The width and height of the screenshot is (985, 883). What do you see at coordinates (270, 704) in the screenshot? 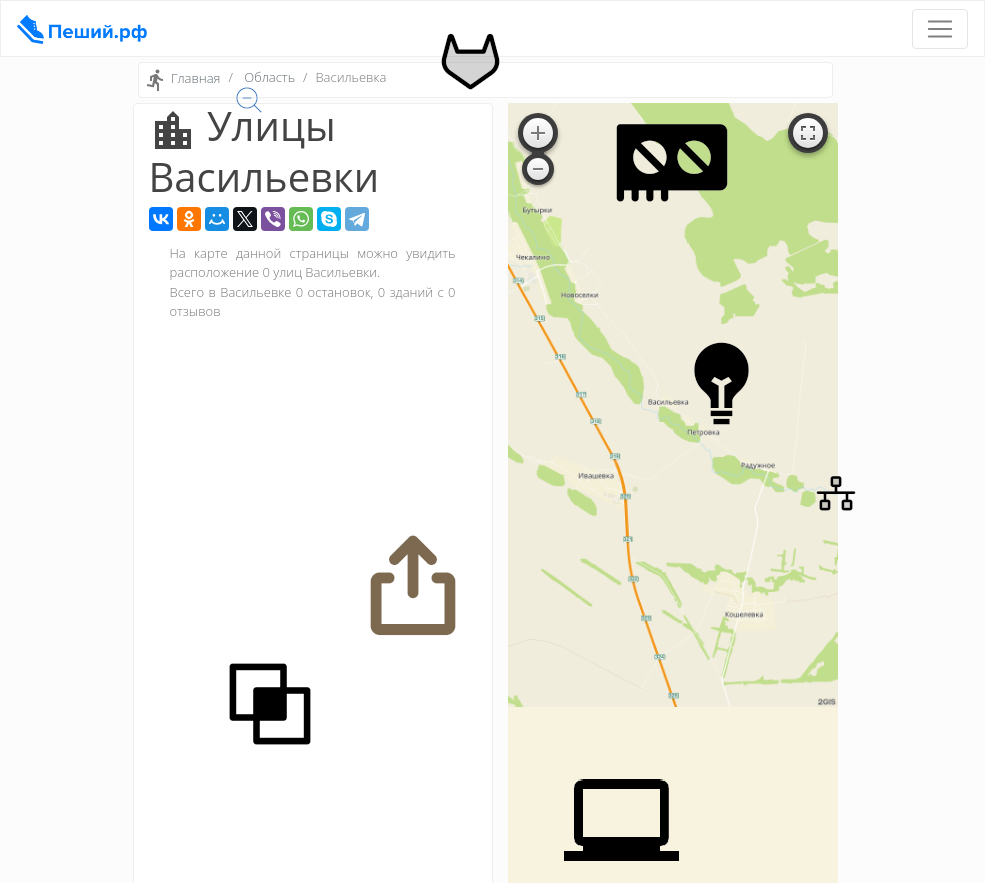
I see `combine or merge selected layers` at bounding box center [270, 704].